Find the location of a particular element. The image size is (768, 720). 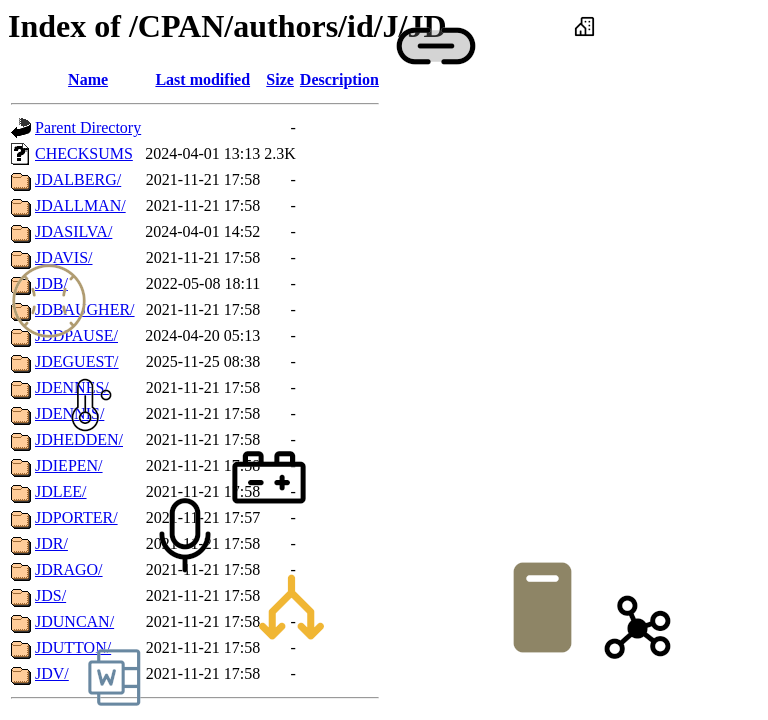

view network connections or relationships is located at coordinates (637, 628).